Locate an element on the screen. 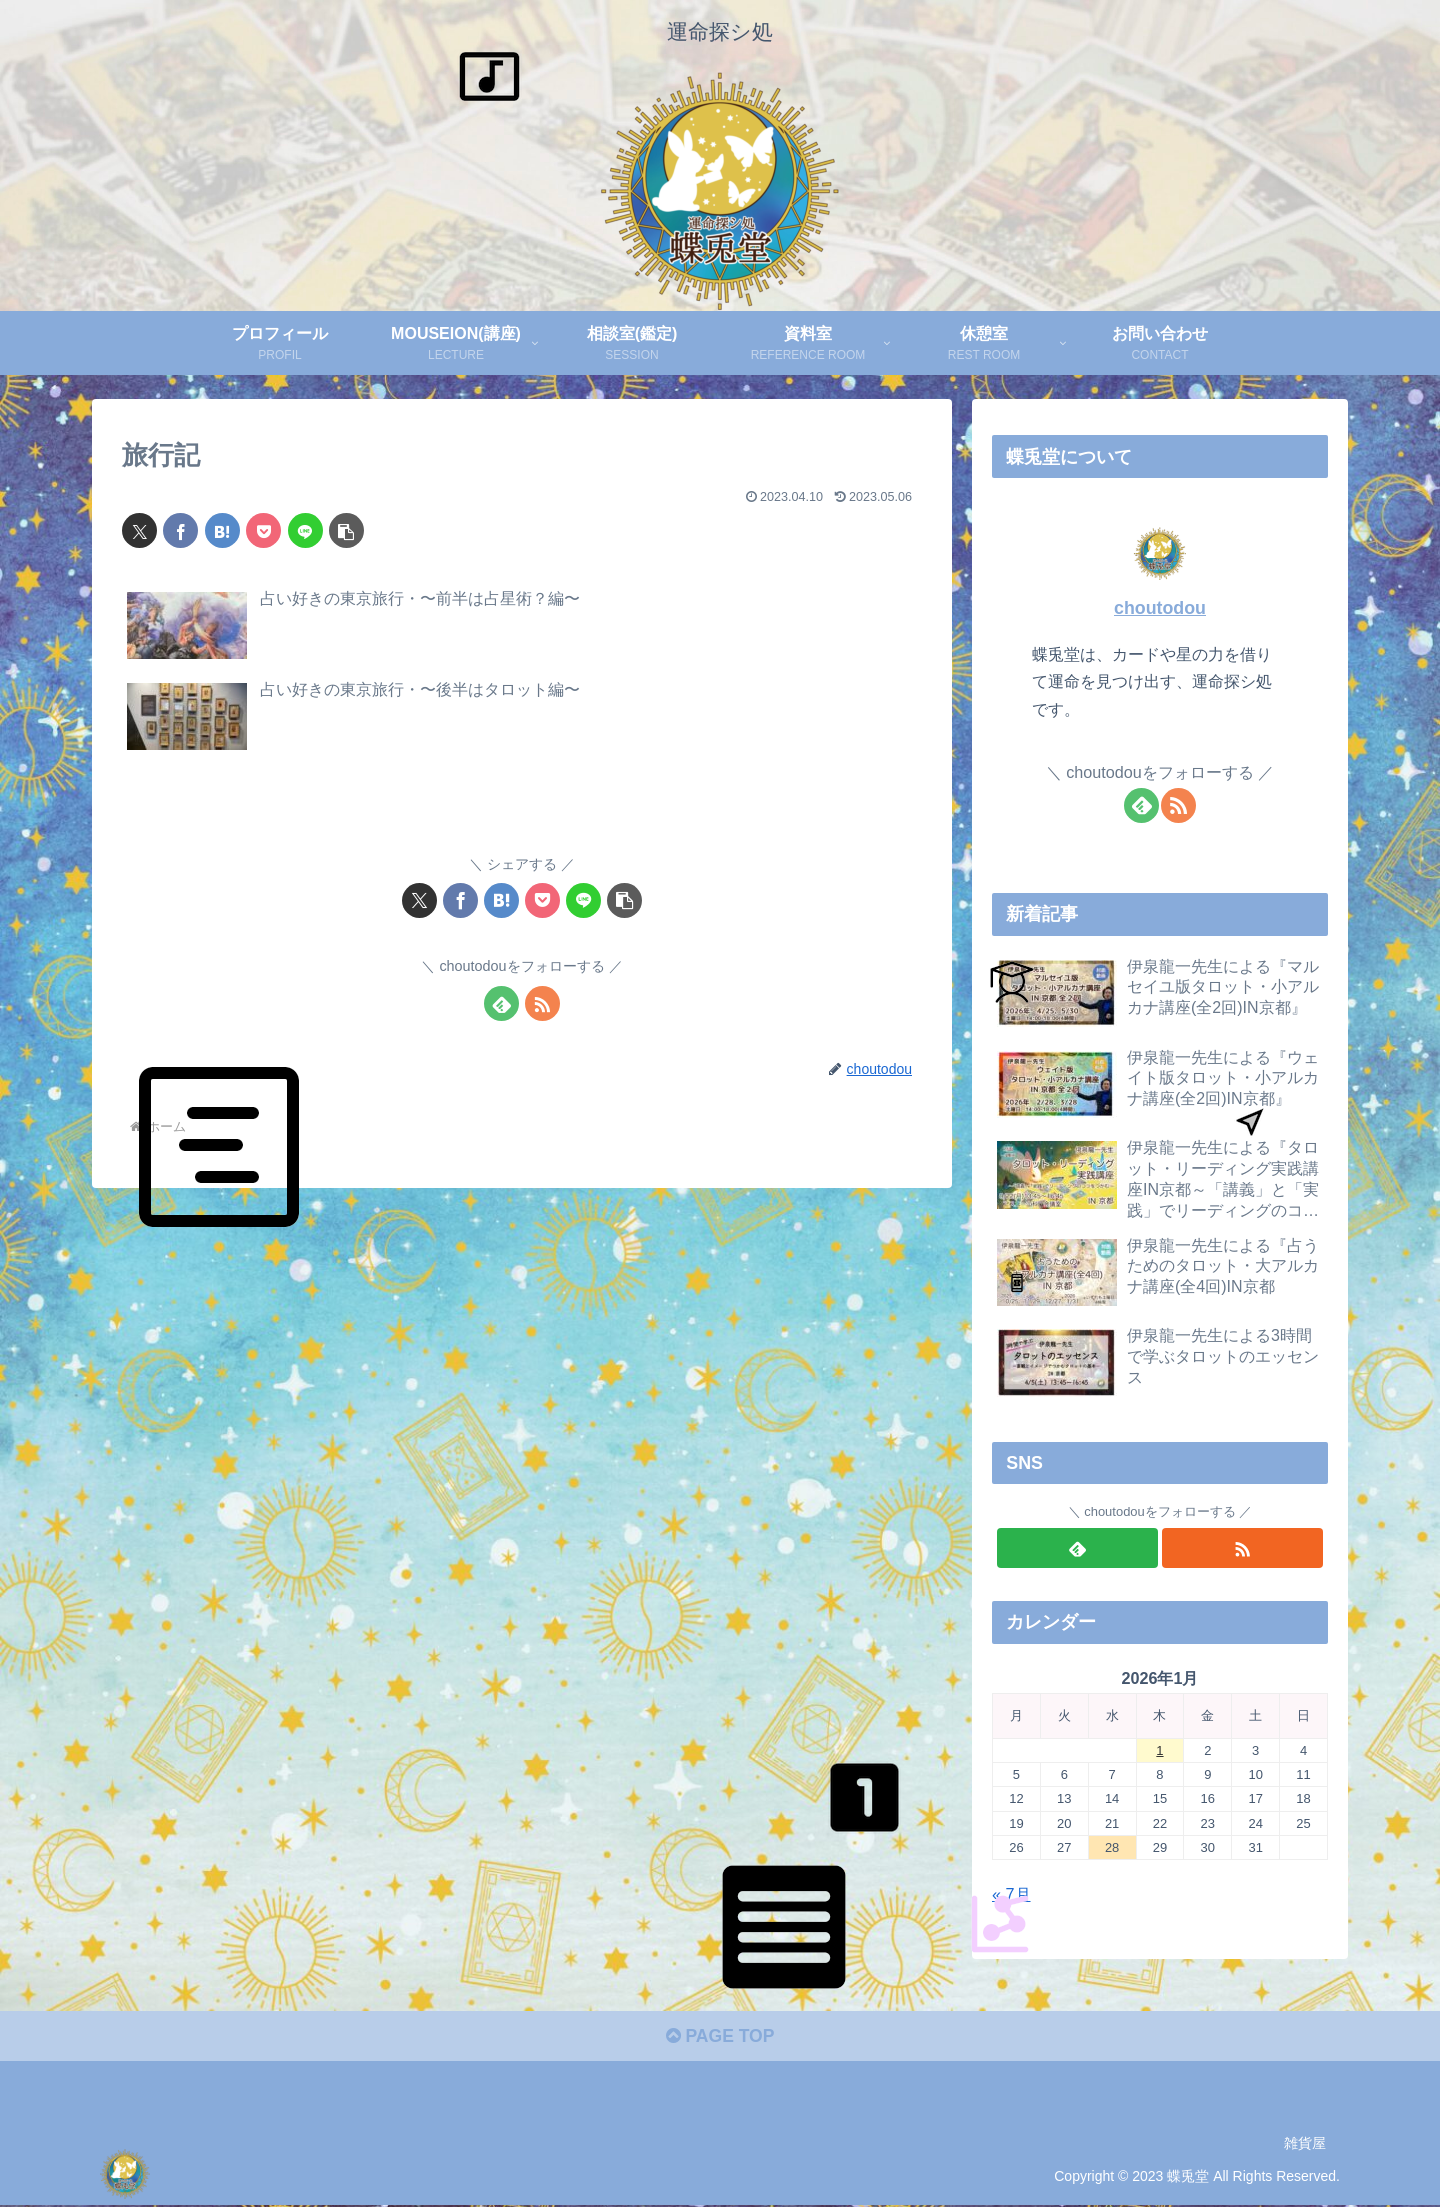  book an appointment or reservation online is located at coordinates (1017, 1283).